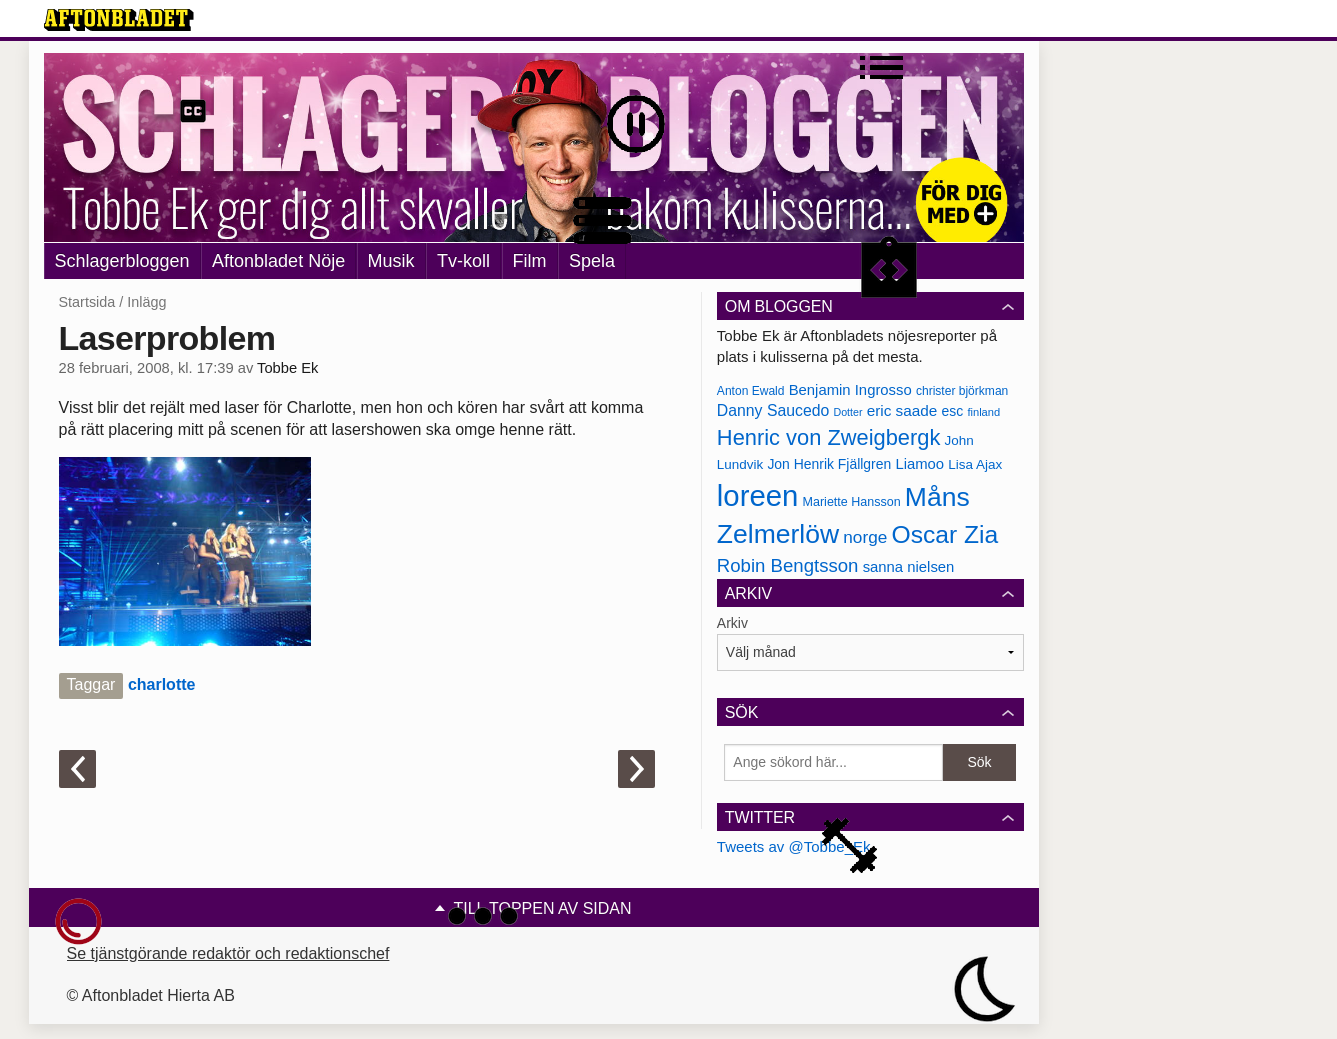 Image resolution: width=1337 pixels, height=1039 pixels. Describe the element at coordinates (849, 845) in the screenshot. I see `access fitness or workout features` at that location.